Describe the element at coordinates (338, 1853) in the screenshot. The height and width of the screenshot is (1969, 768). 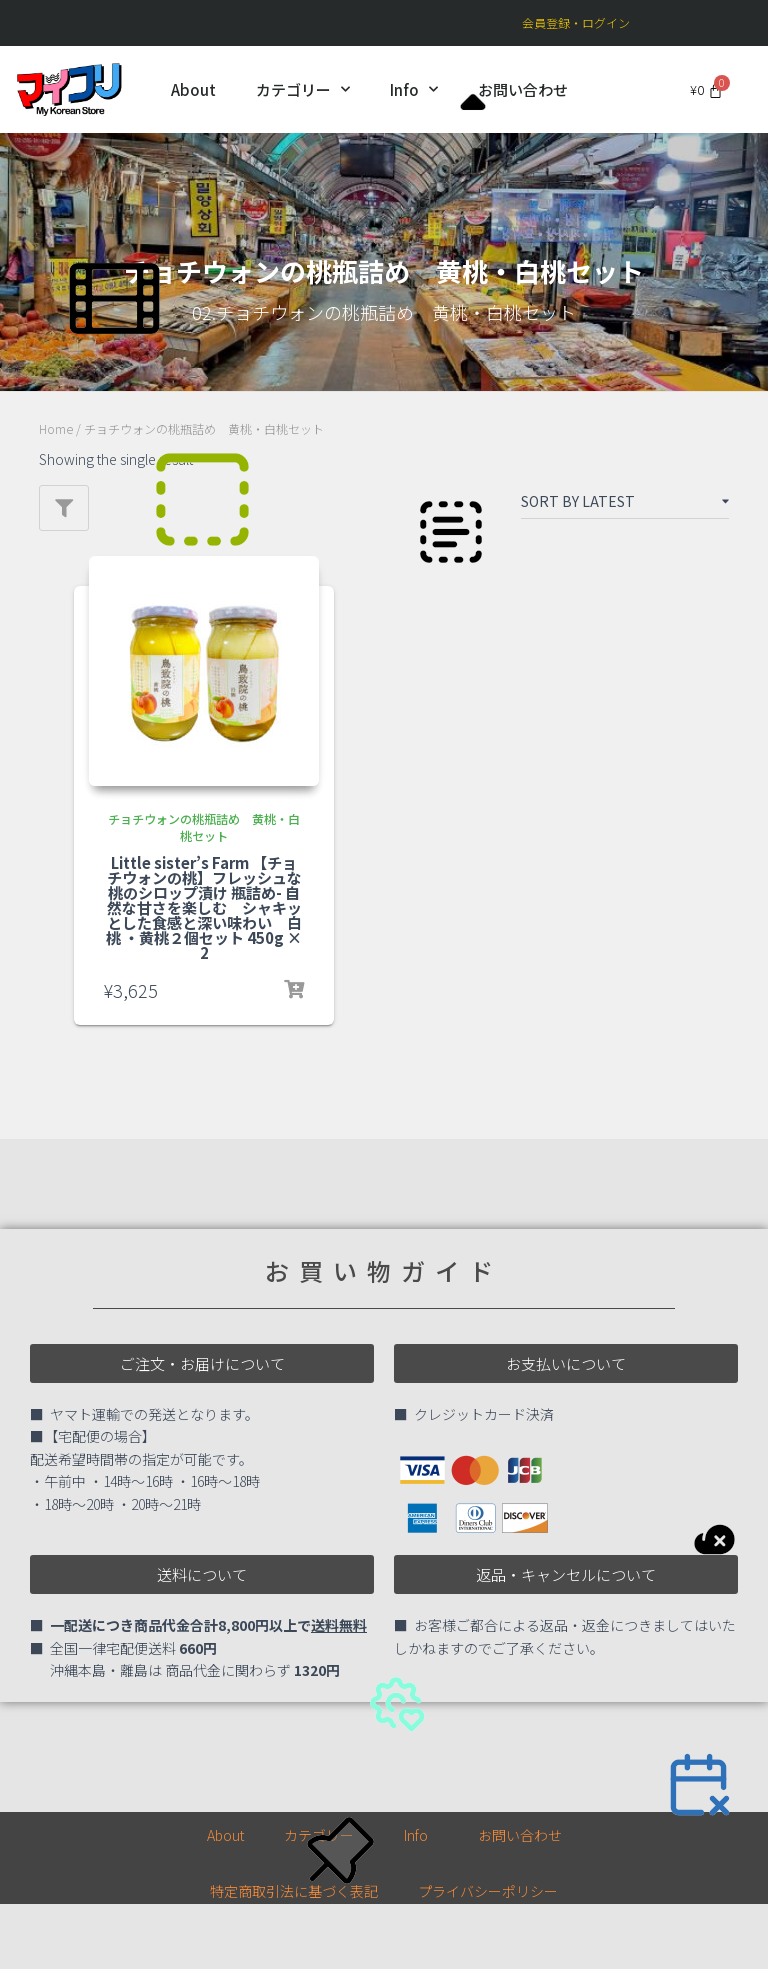
I see `pin an item to keep it visible` at that location.